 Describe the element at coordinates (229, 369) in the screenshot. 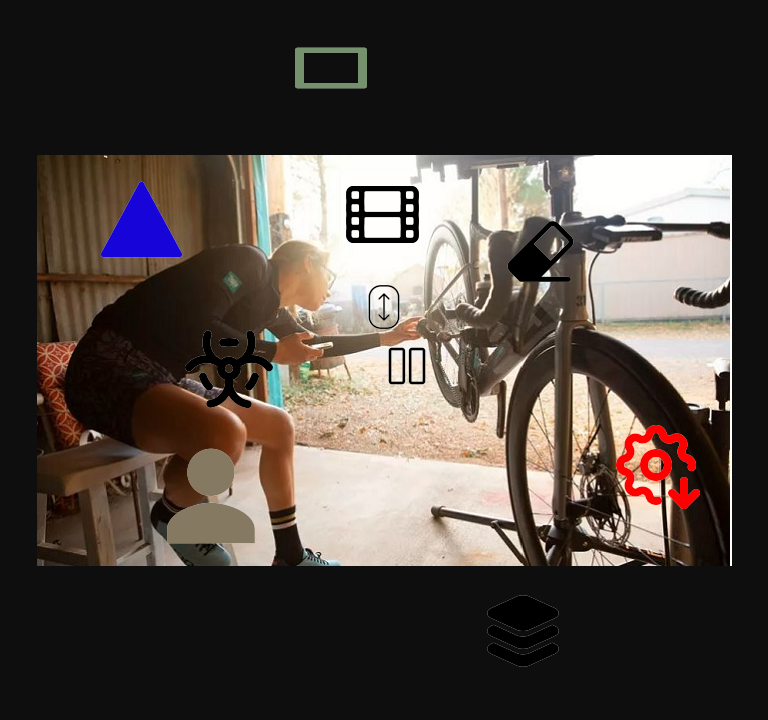

I see `indicates hazardous or dangerous content` at that location.